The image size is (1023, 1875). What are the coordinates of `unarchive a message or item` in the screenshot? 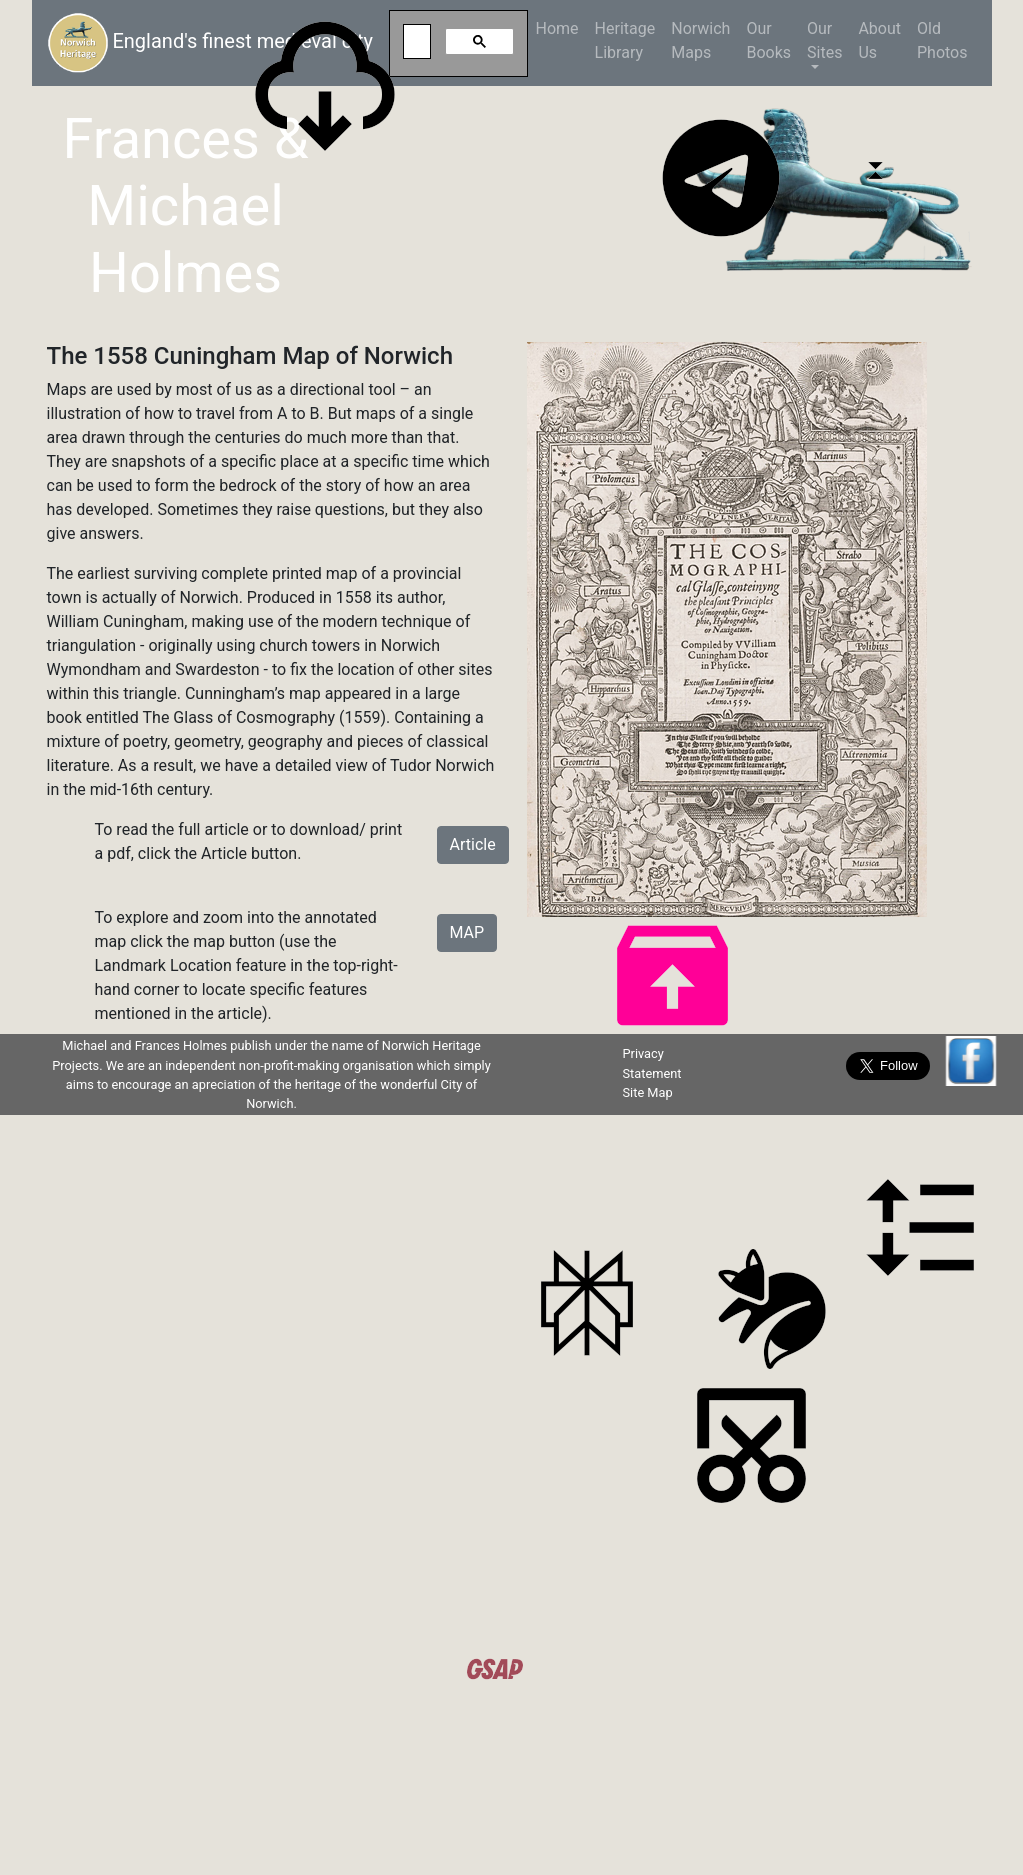 It's located at (672, 975).